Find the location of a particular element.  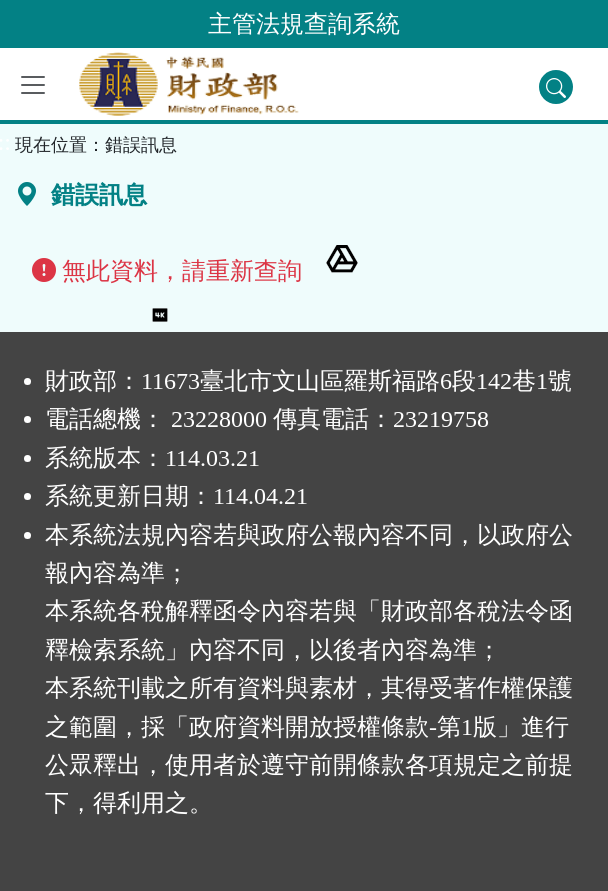

indicates 4k video quality available is located at coordinates (160, 315).